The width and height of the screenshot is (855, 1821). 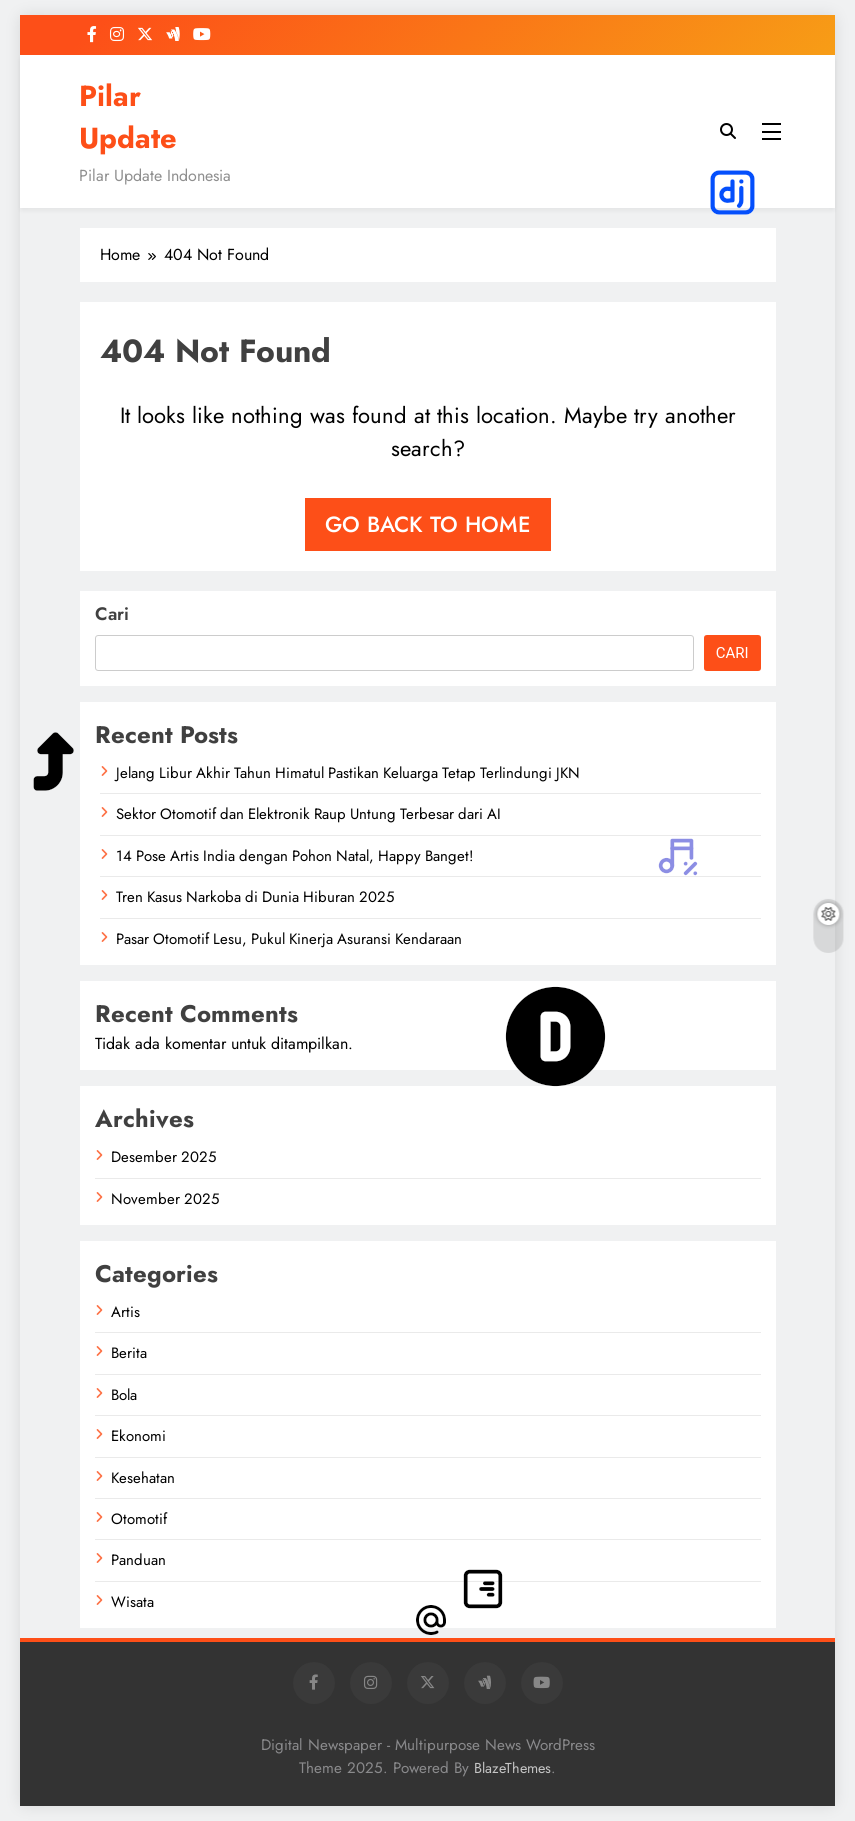 What do you see at coordinates (55, 761) in the screenshot?
I see `move item up one level` at bounding box center [55, 761].